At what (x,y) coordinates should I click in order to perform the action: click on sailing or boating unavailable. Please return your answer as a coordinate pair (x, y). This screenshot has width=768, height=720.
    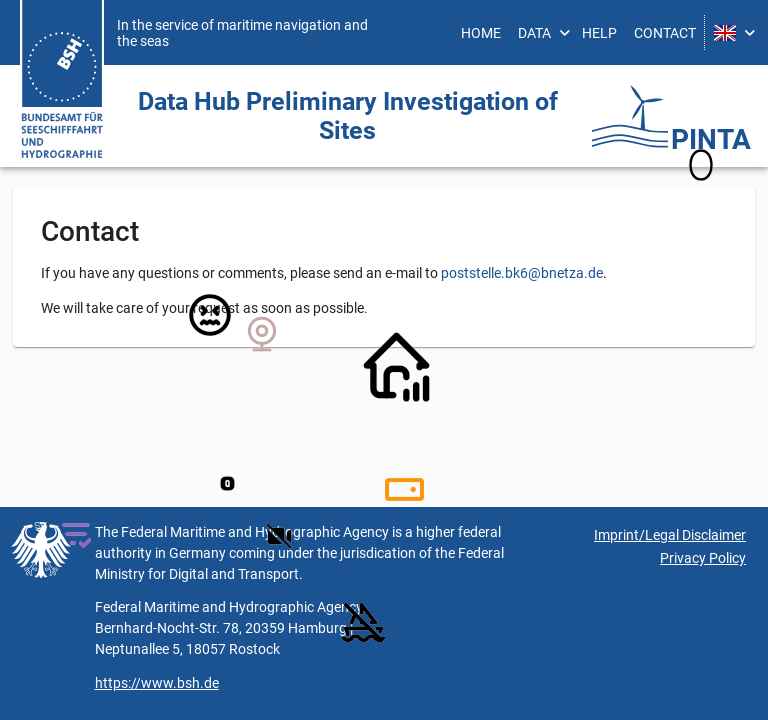
    Looking at the image, I should click on (363, 622).